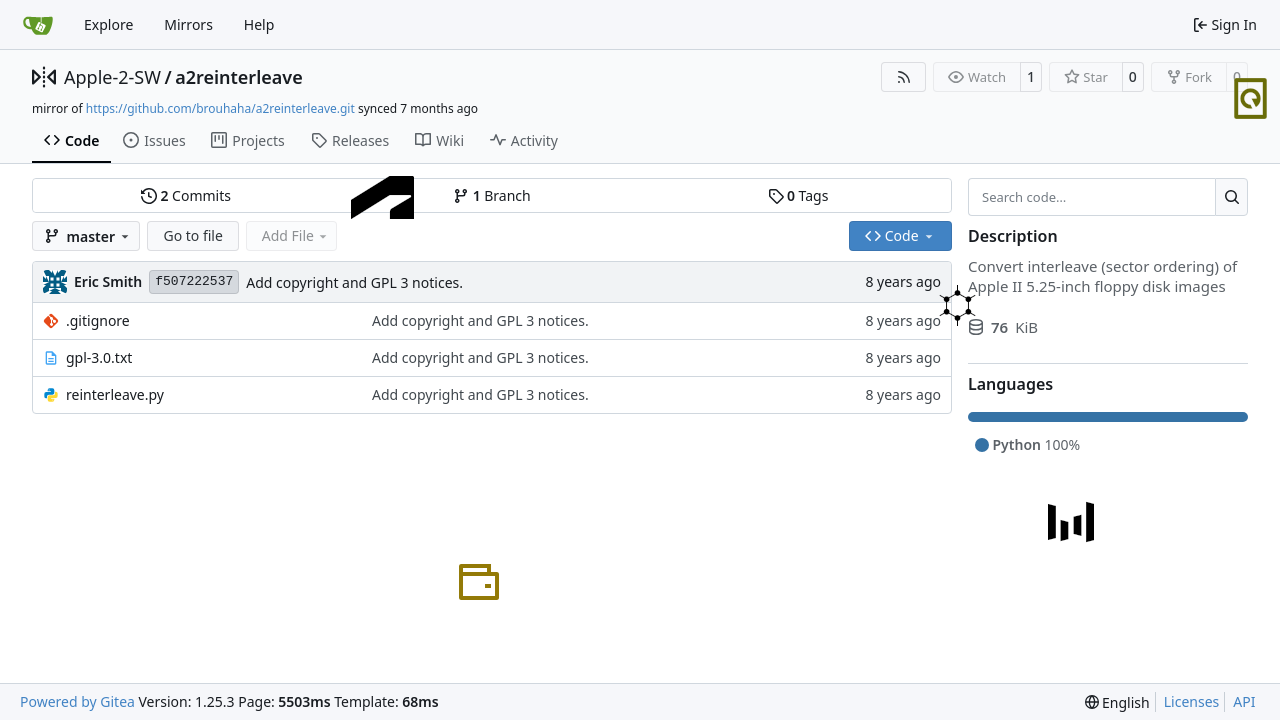  What do you see at coordinates (1071, 522) in the screenshot?
I see `bytedance company logo` at bounding box center [1071, 522].